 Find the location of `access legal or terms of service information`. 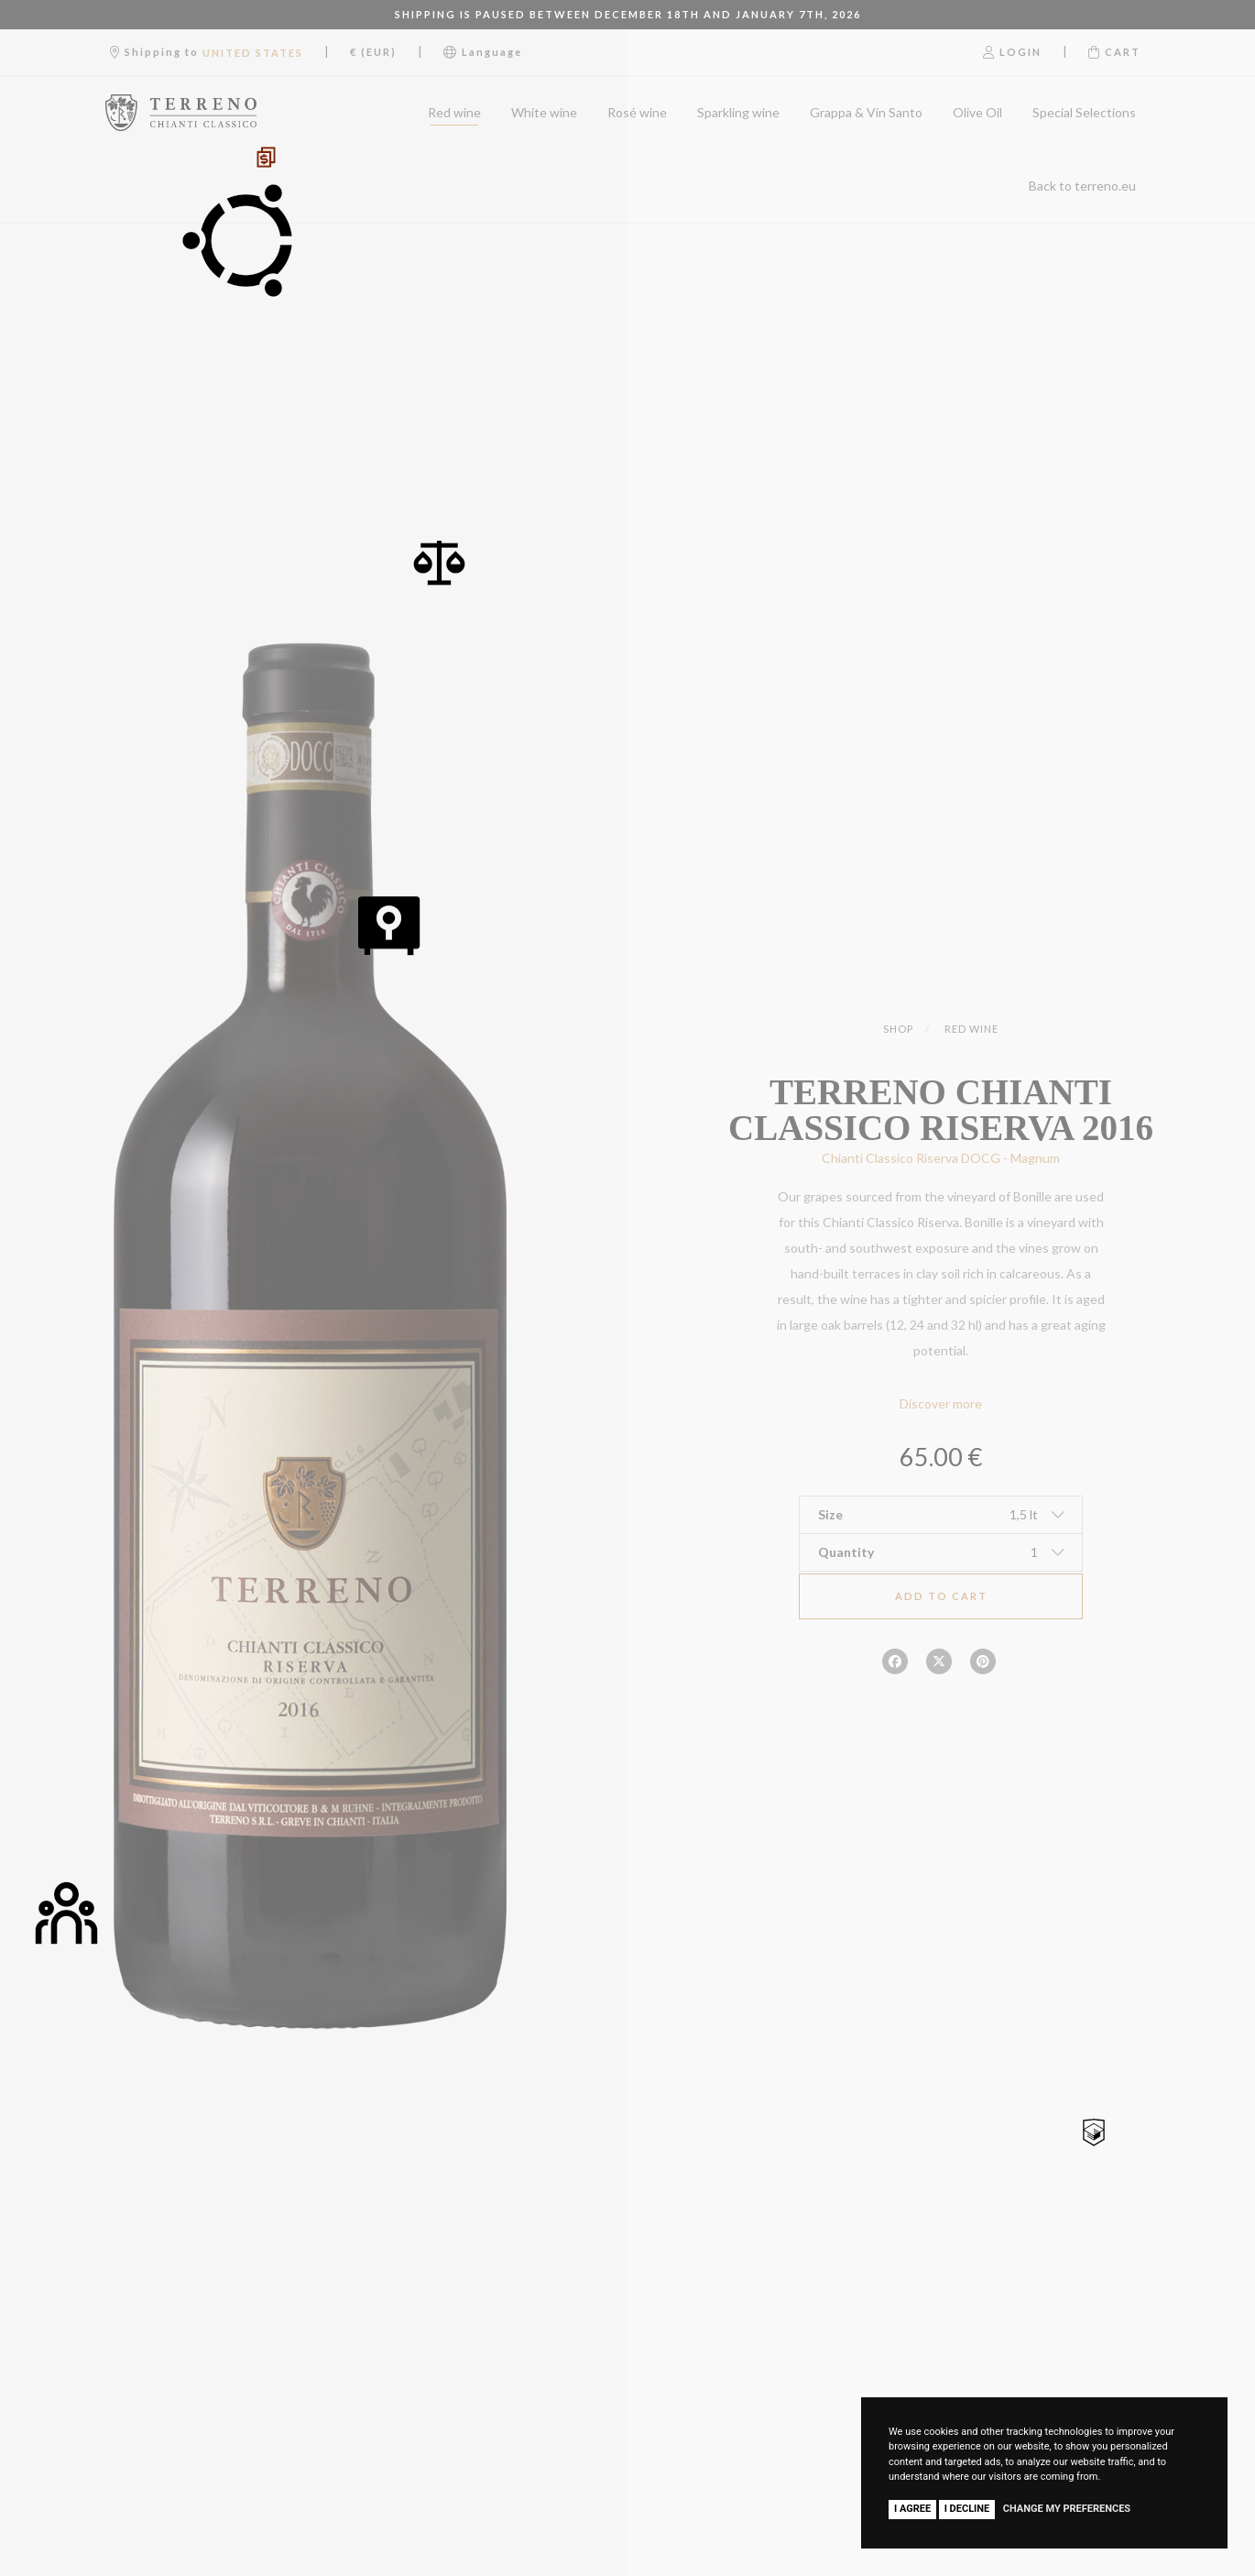

access legal or terms of service information is located at coordinates (439, 564).